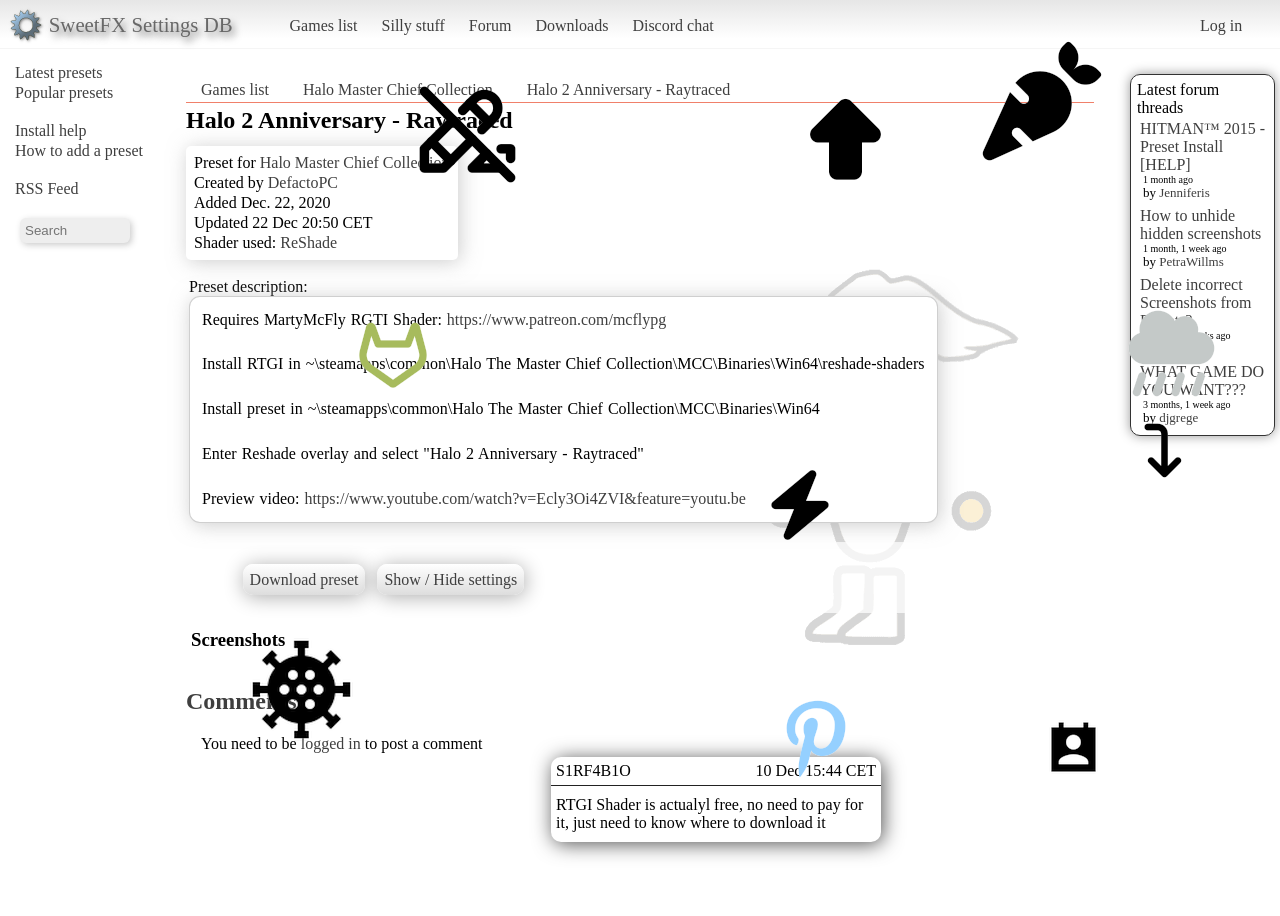 The image size is (1280, 916). I want to click on move item down in a list, so click(1164, 450).